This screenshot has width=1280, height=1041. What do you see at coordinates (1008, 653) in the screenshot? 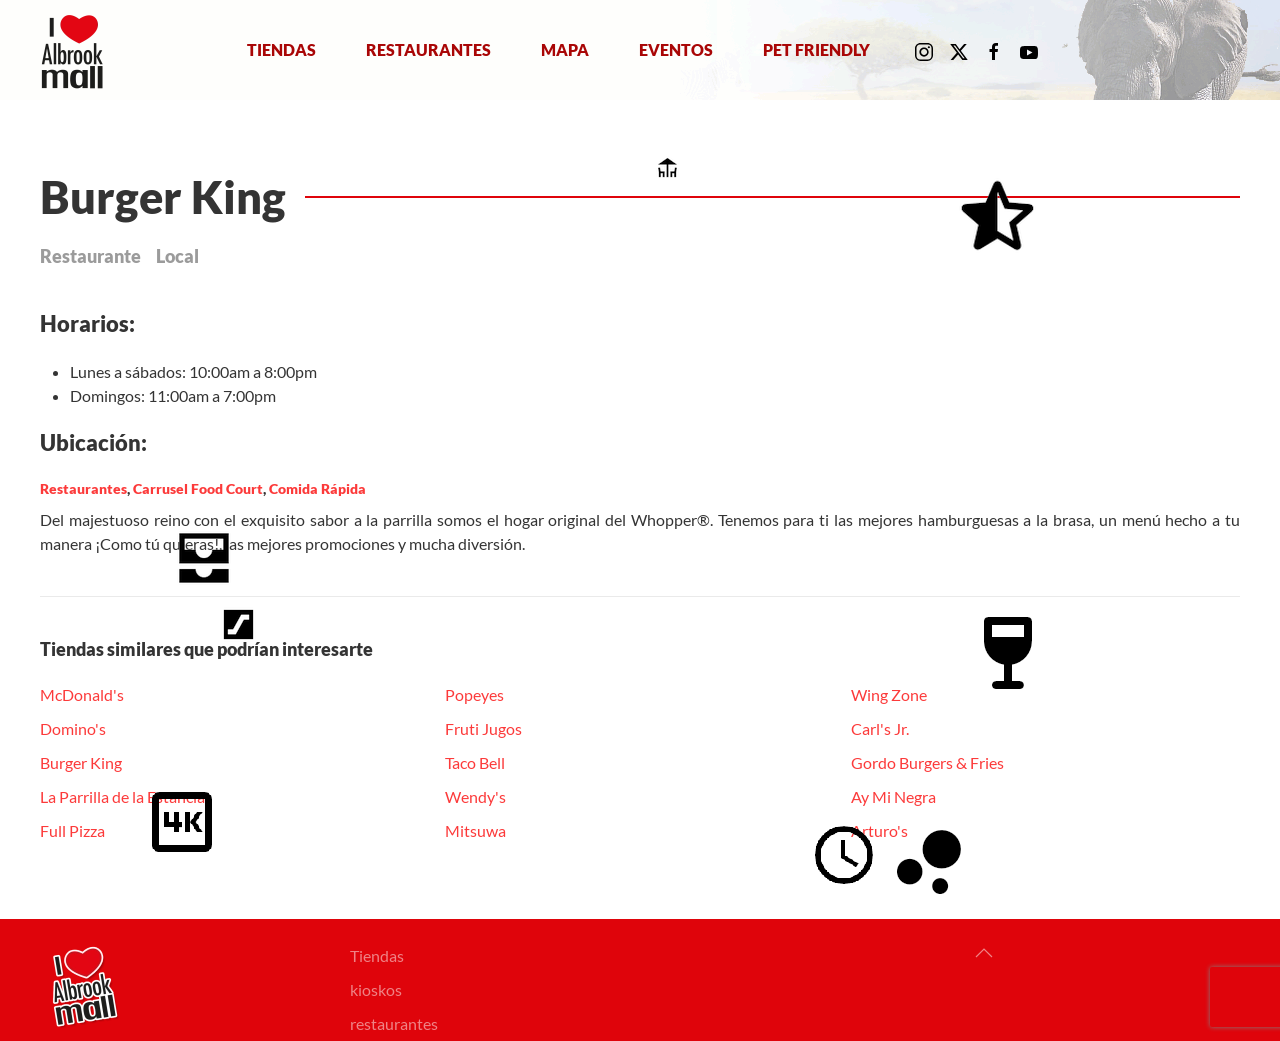
I see `find nearby wine bars or restaurants` at bounding box center [1008, 653].